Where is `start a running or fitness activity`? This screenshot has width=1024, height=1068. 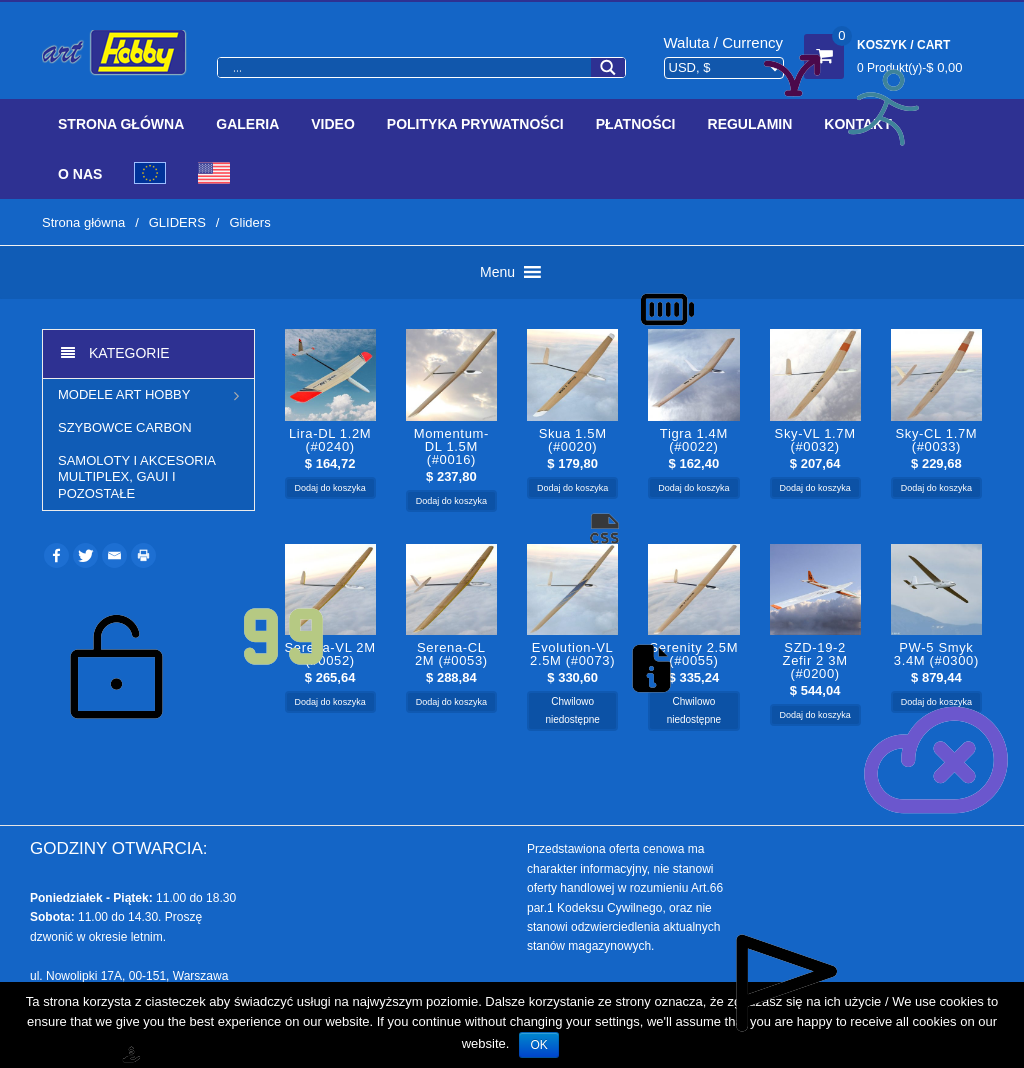
start a running or fitness activity is located at coordinates (885, 106).